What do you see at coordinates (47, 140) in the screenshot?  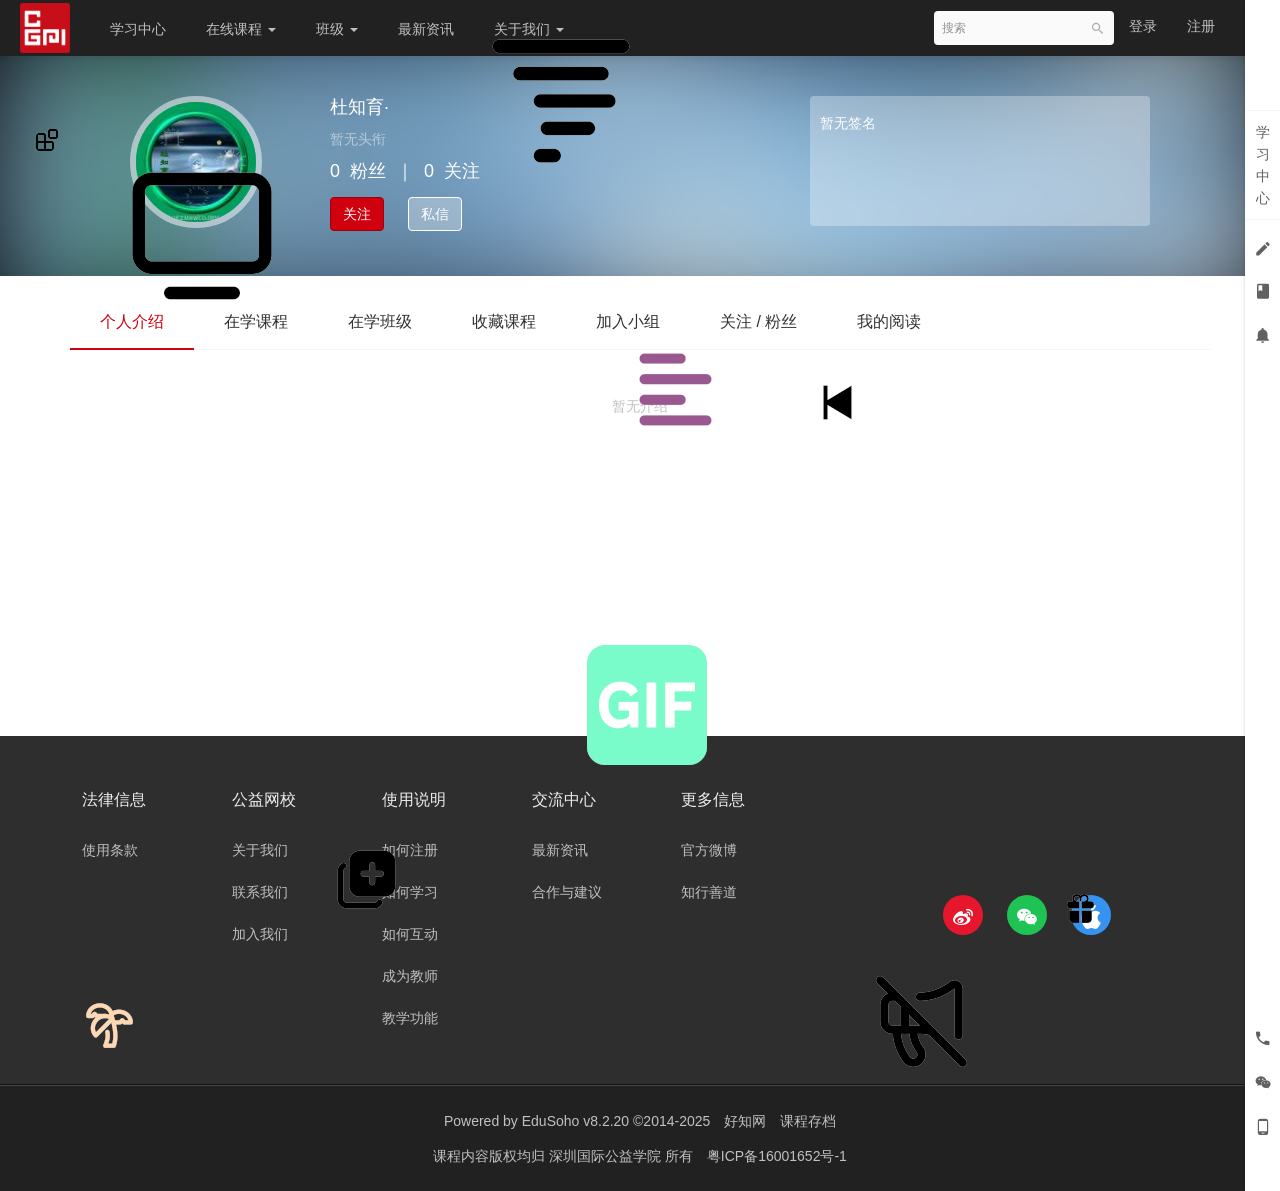 I see `access modular components or blocks` at bounding box center [47, 140].